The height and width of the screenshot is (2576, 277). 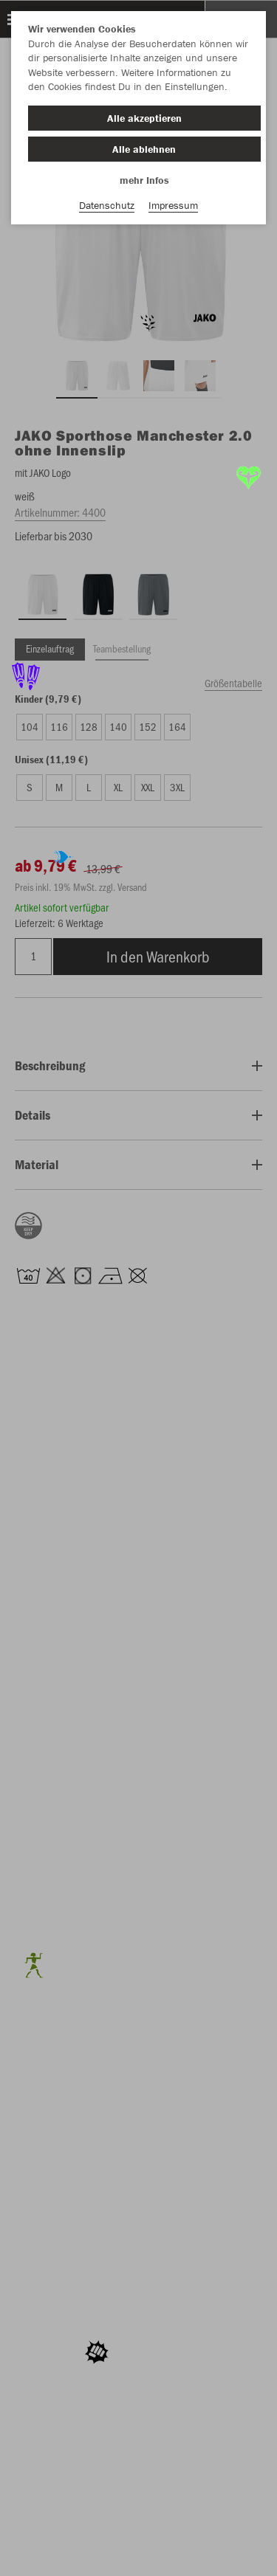 I want to click on water your plants, so click(x=148, y=323).